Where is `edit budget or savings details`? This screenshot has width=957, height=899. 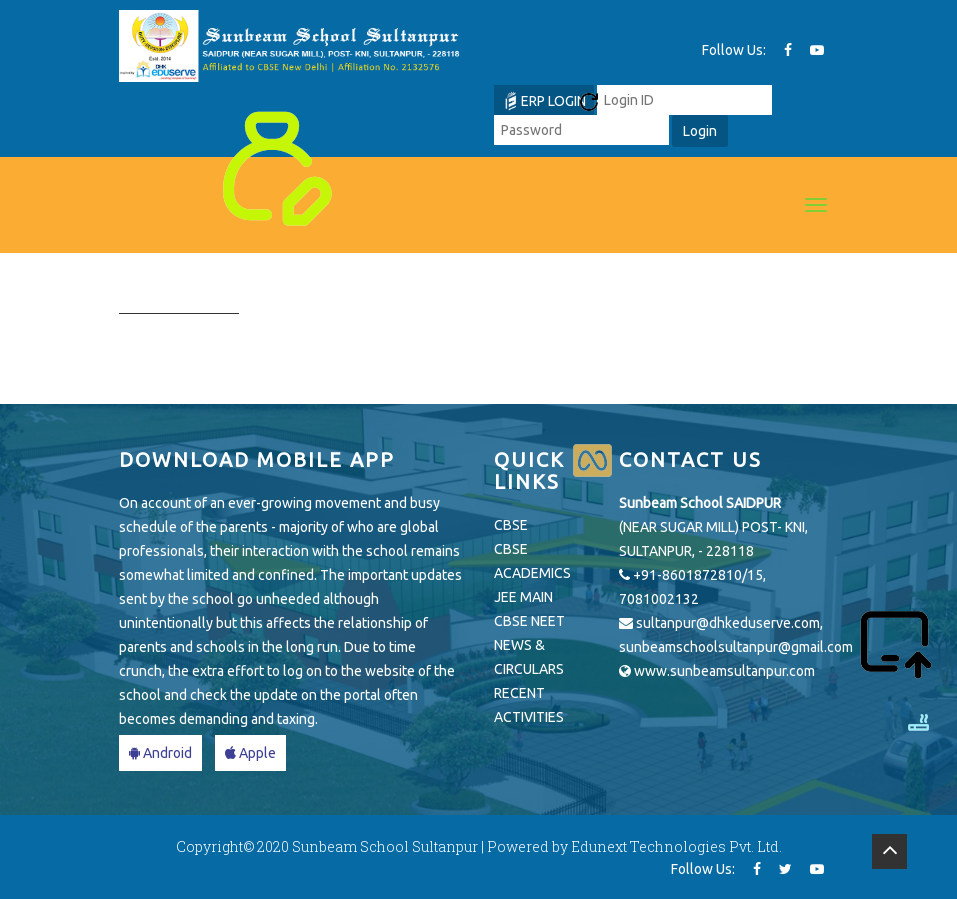 edit budget or savings details is located at coordinates (272, 166).